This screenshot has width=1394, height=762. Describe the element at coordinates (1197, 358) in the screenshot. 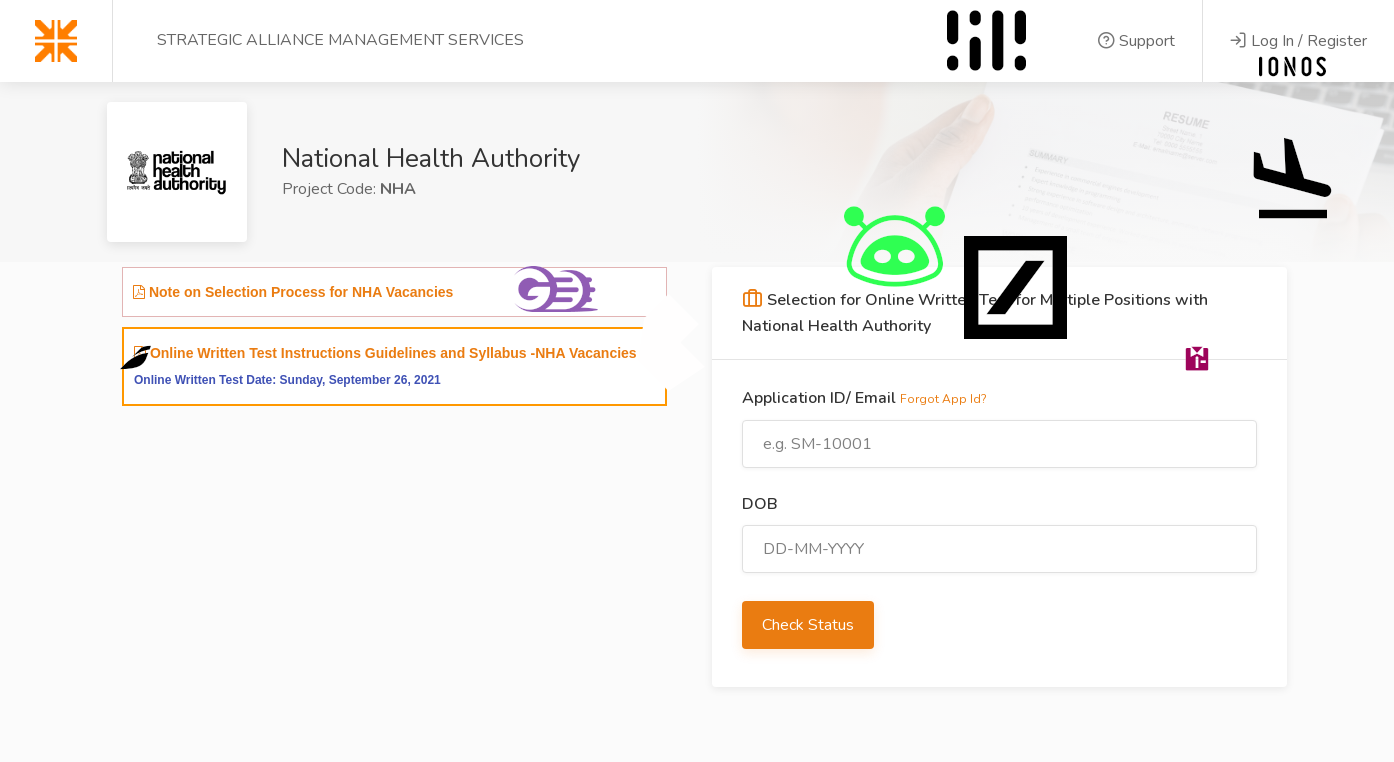

I see `browse clothing or apparel items` at that location.